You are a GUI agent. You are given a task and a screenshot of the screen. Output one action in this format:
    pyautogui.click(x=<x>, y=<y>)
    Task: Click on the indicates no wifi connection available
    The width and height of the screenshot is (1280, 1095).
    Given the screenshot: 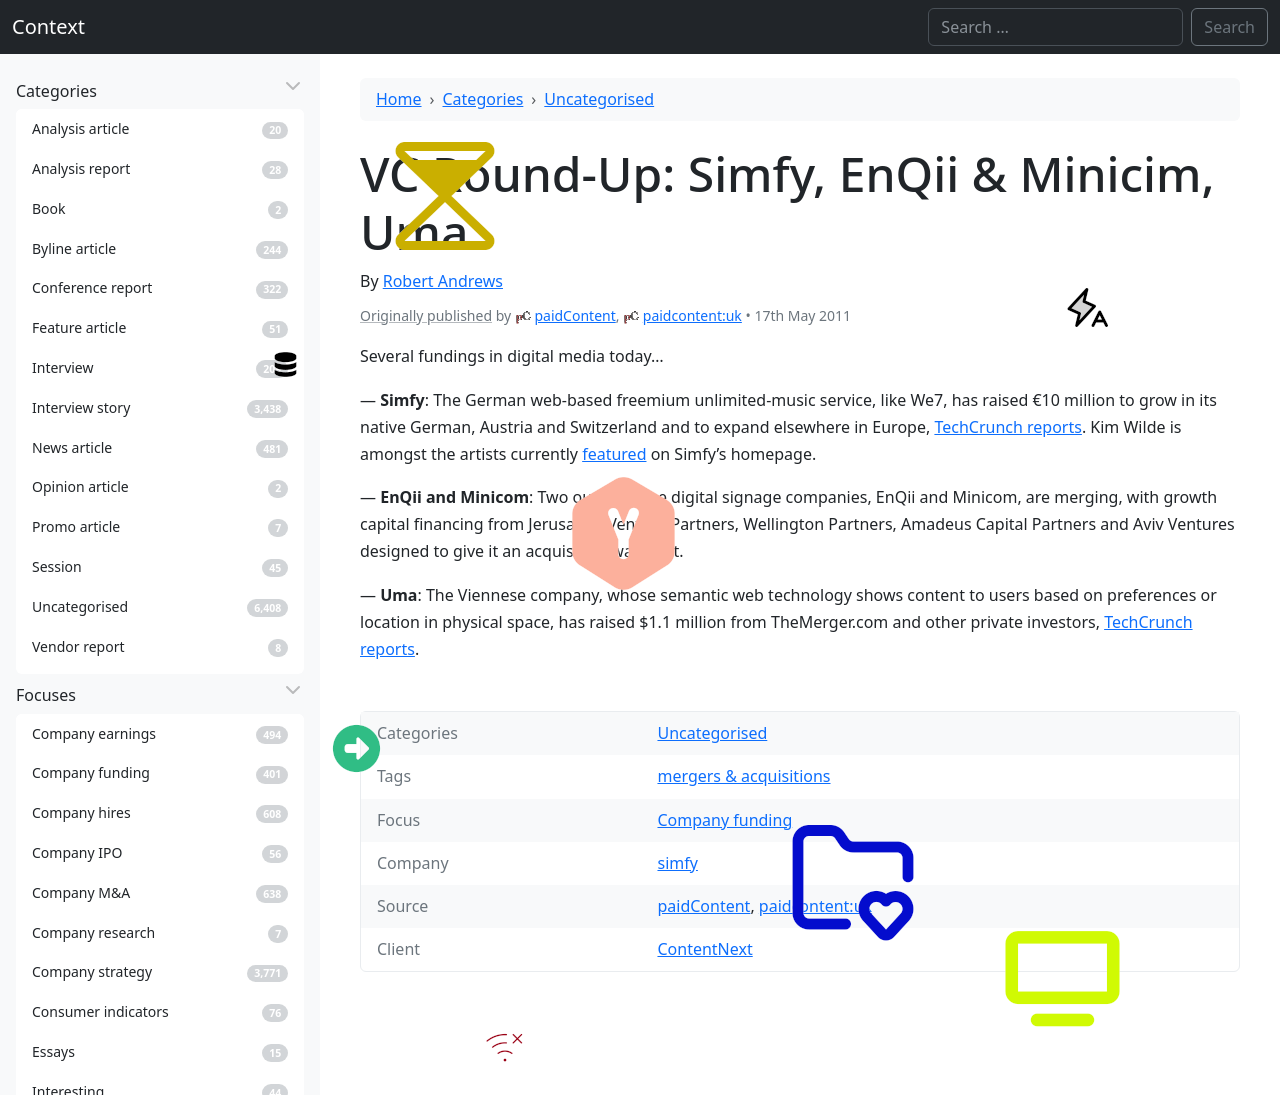 What is the action you would take?
    pyautogui.click(x=505, y=1047)
    